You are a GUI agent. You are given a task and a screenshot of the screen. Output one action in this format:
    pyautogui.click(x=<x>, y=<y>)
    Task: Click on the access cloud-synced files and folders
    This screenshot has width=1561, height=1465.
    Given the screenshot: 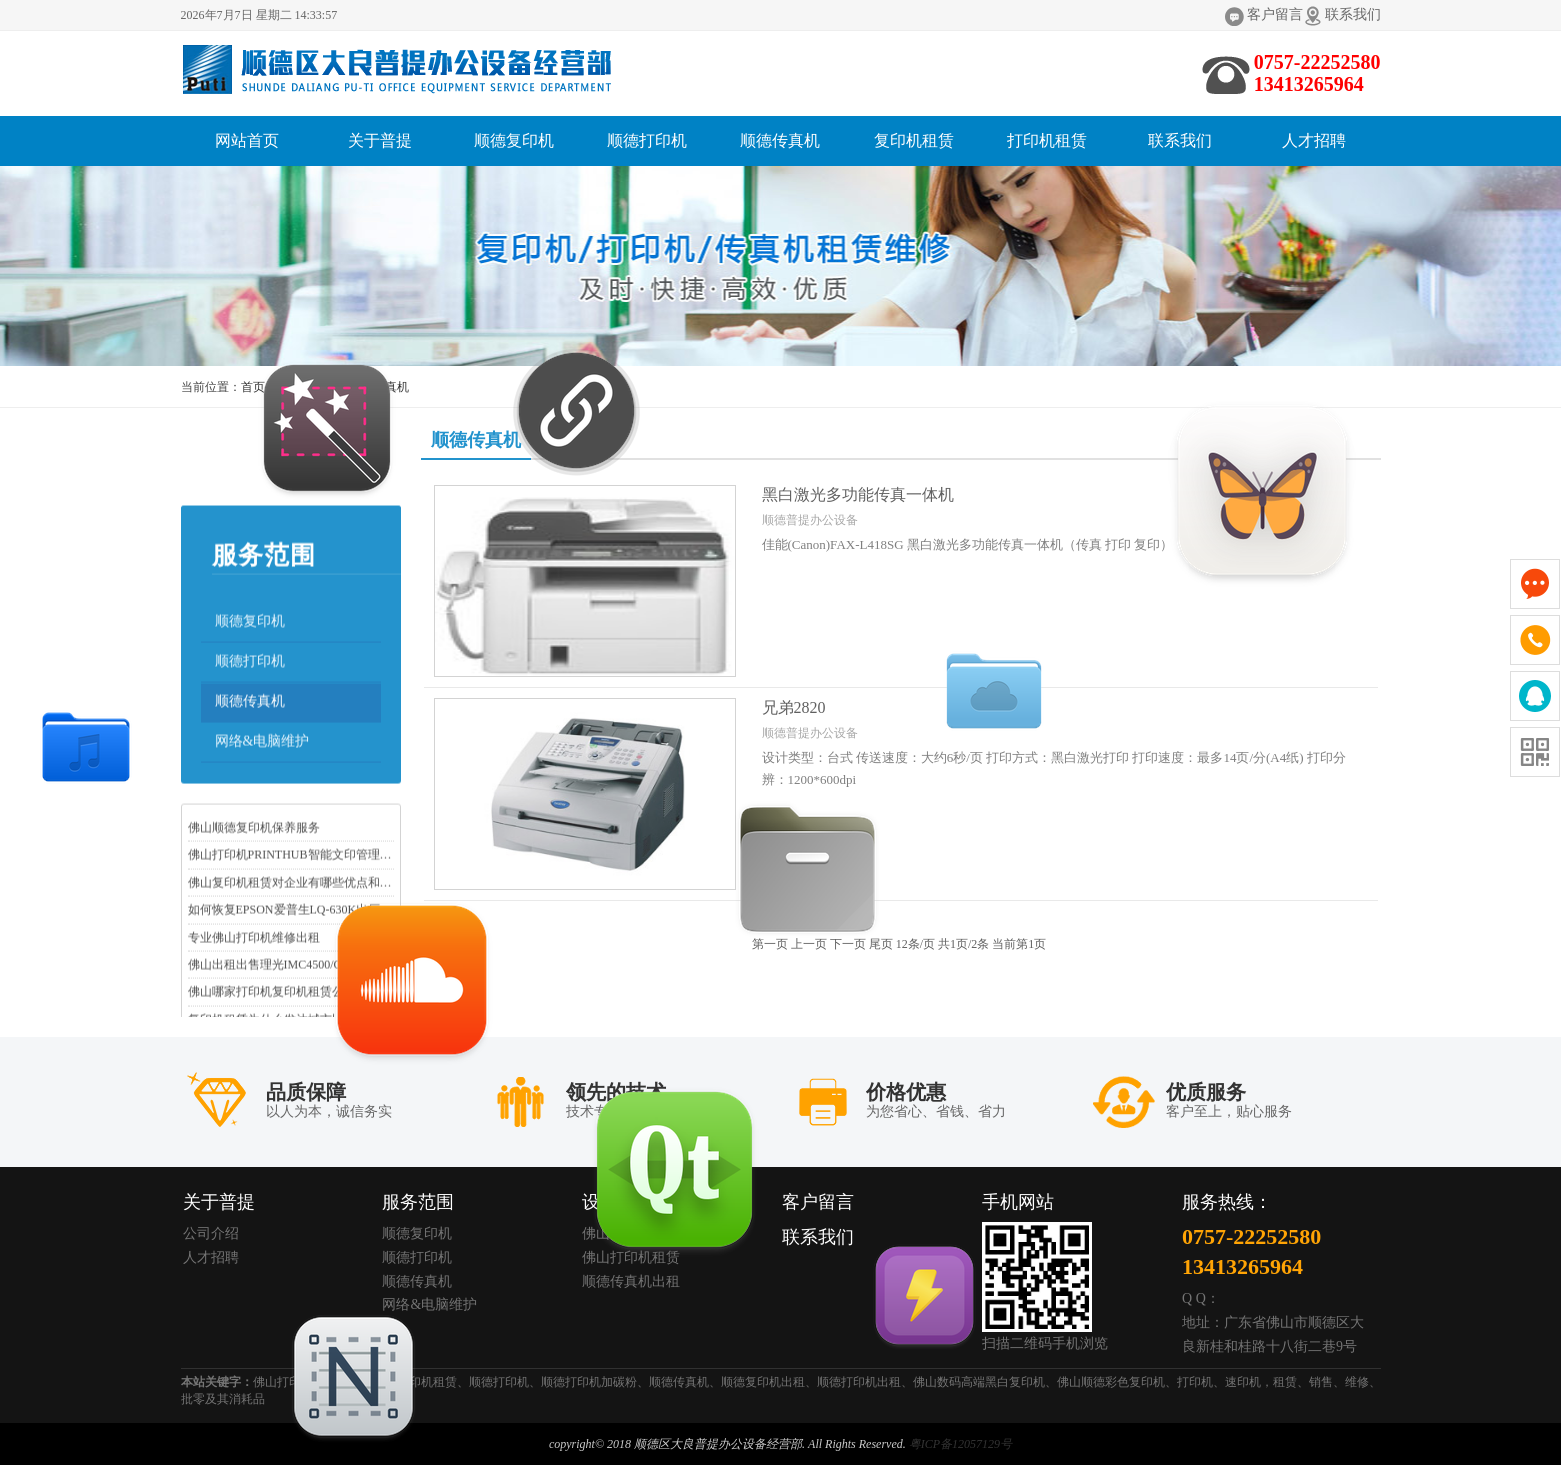 What is the action you would take?
    pyautogui.click(x=994, y=691)
    